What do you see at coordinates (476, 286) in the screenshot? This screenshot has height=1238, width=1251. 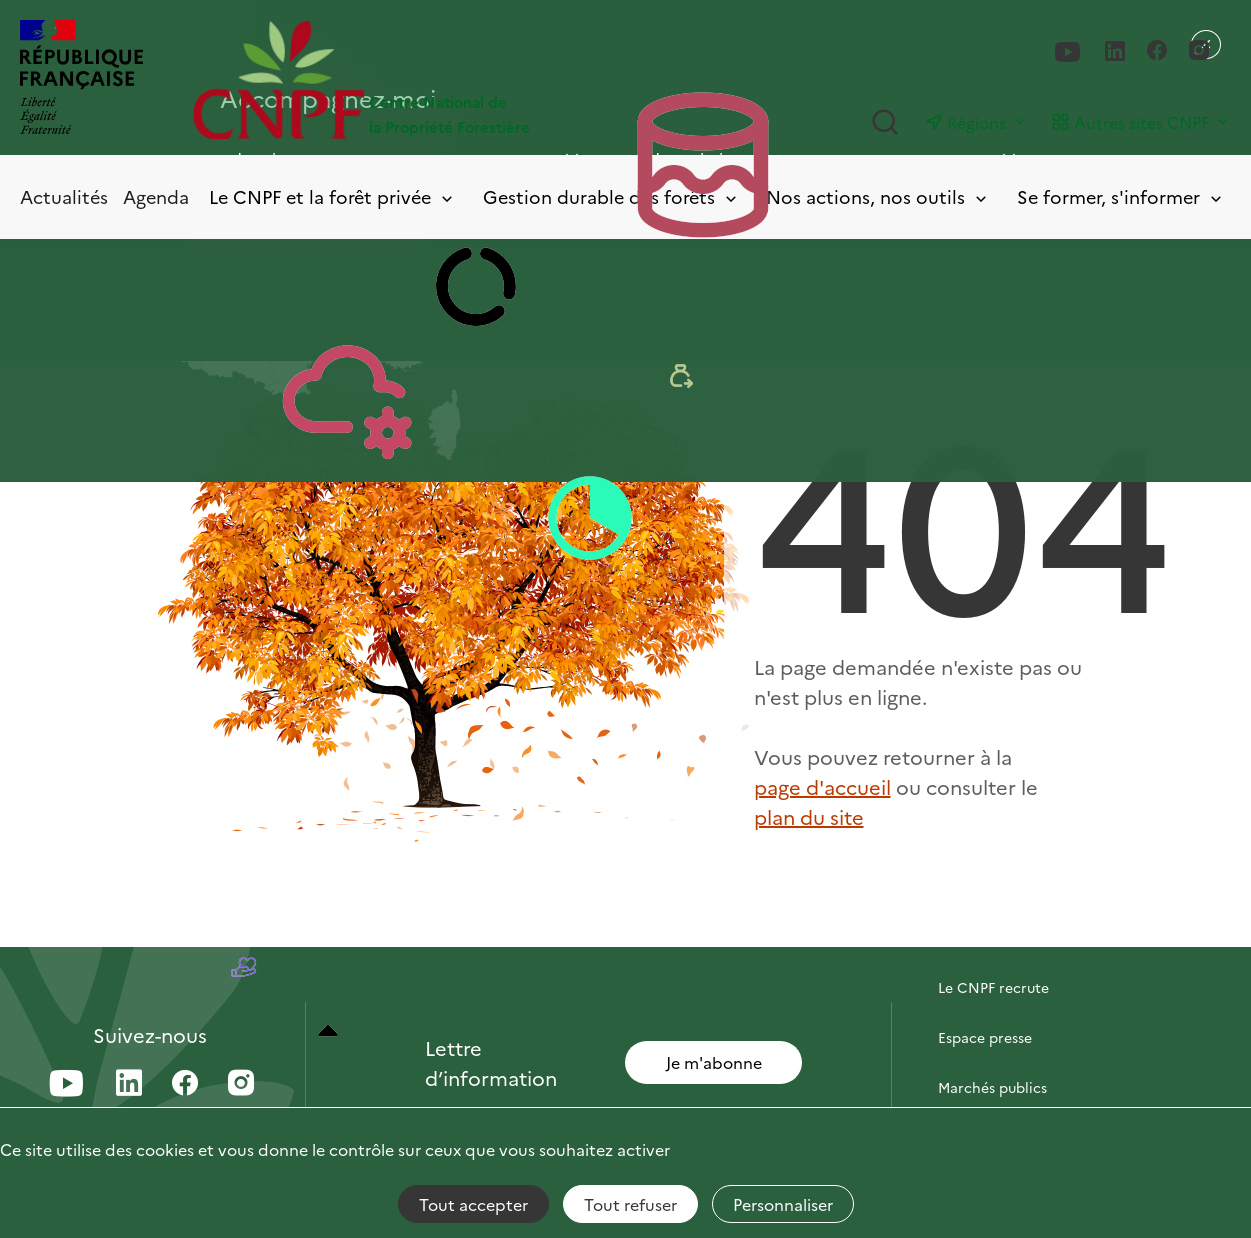 I see `view data usage statistics` at bounding box center [476, 286].